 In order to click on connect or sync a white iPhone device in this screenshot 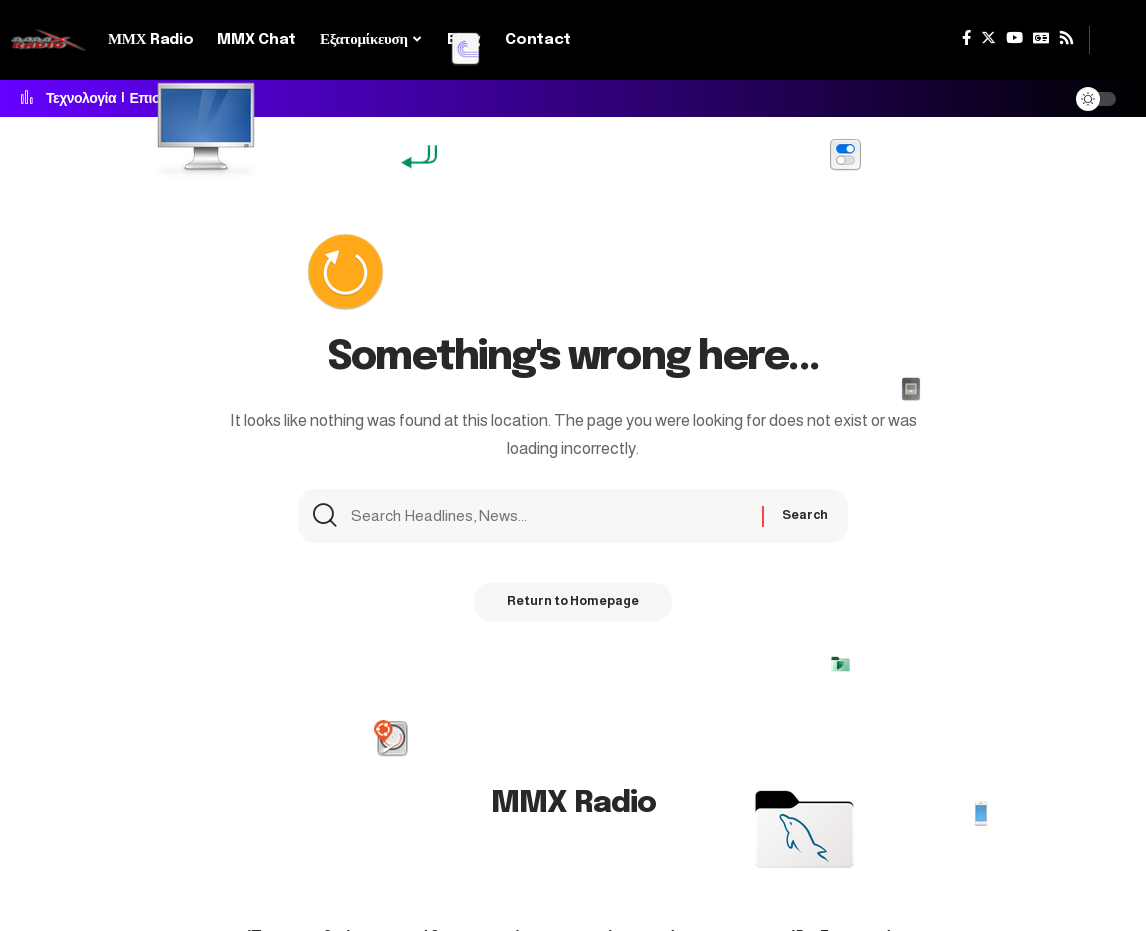, I will do `click(981, 813)`.